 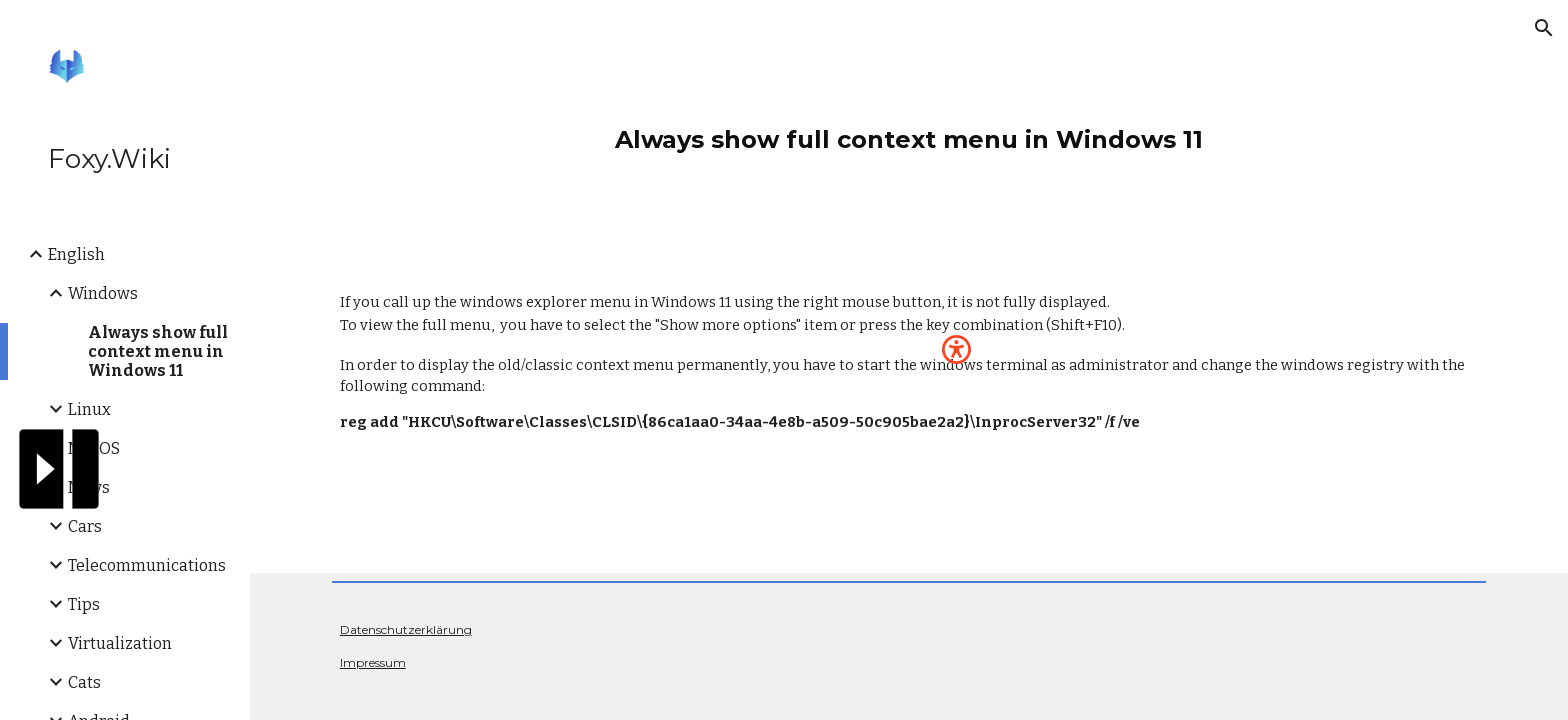 I want to click on access accessibility settings, so click(x=956, y=349).